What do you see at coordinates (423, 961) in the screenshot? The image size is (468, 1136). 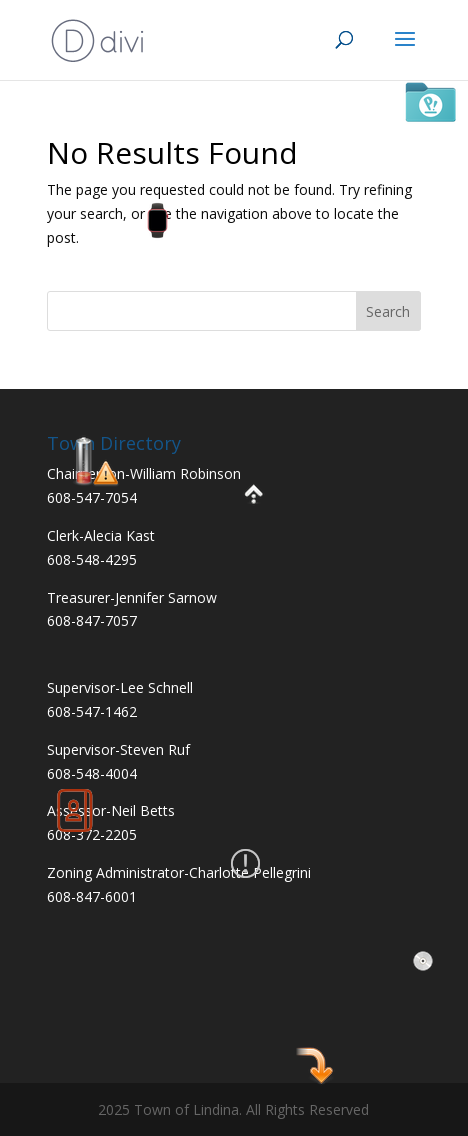 I see `indicates a rewritable DVD disc` at bounding box center [423, 961].